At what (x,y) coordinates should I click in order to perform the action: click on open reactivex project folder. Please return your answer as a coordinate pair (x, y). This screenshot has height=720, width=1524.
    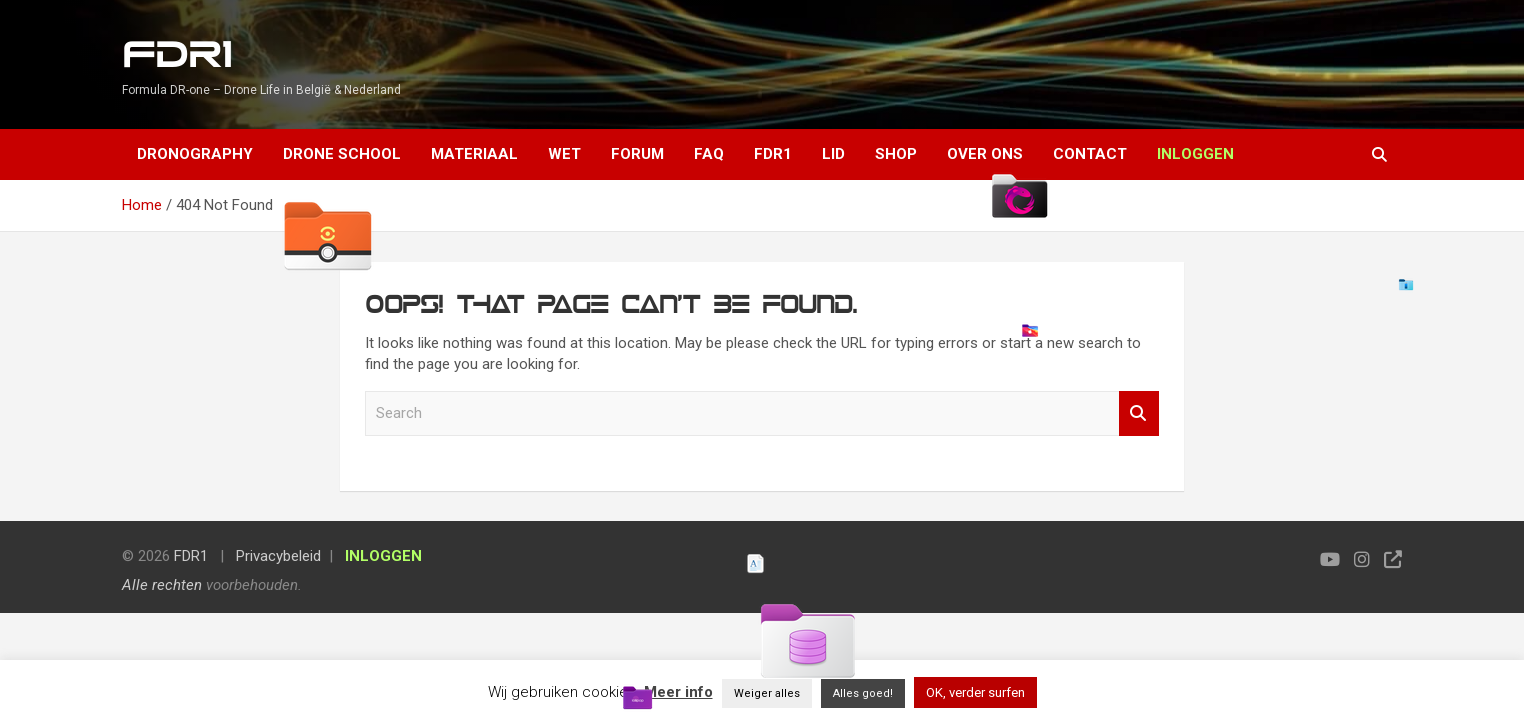
    Looking at the image, I should click on (1019, 197).